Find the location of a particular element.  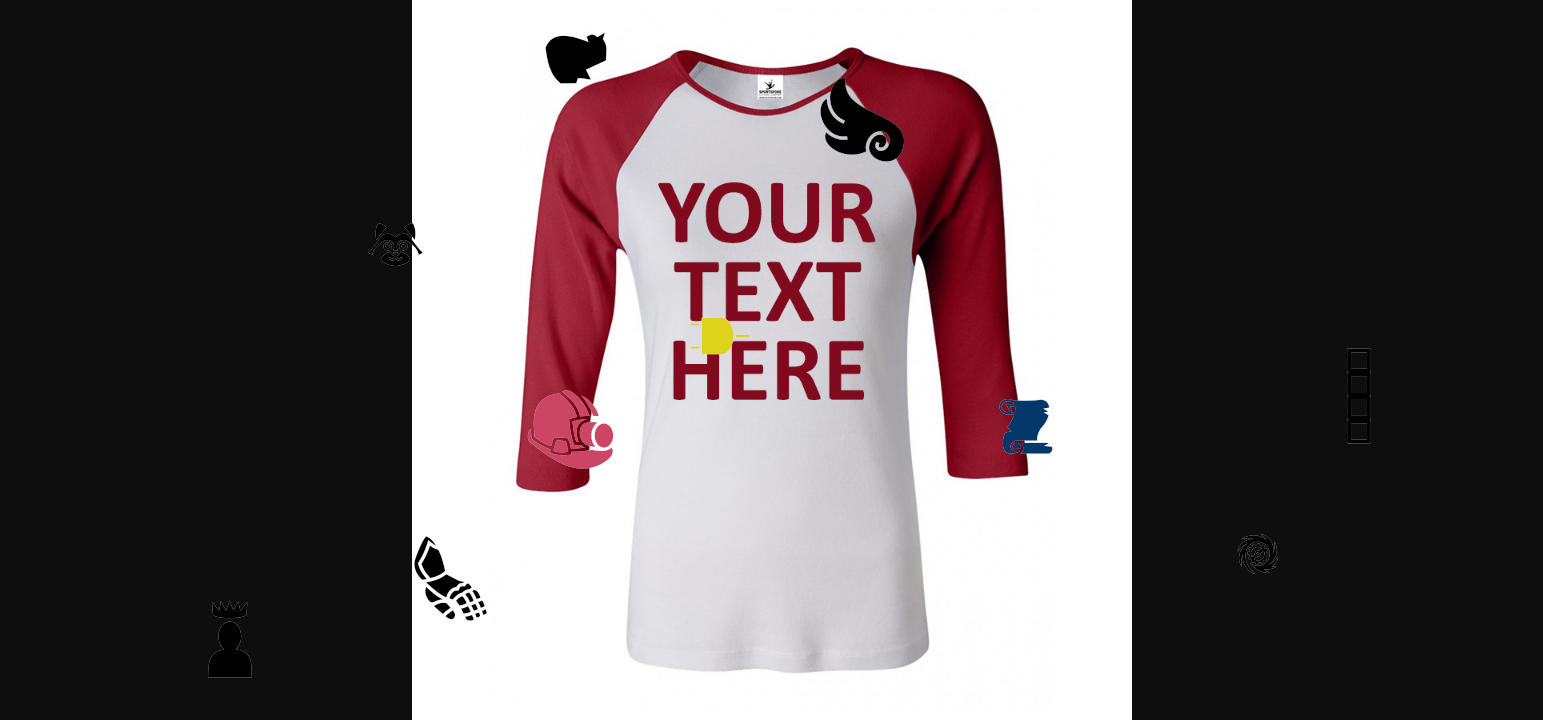

indicates player with highest rank or score is located at coordinates (229, 638).